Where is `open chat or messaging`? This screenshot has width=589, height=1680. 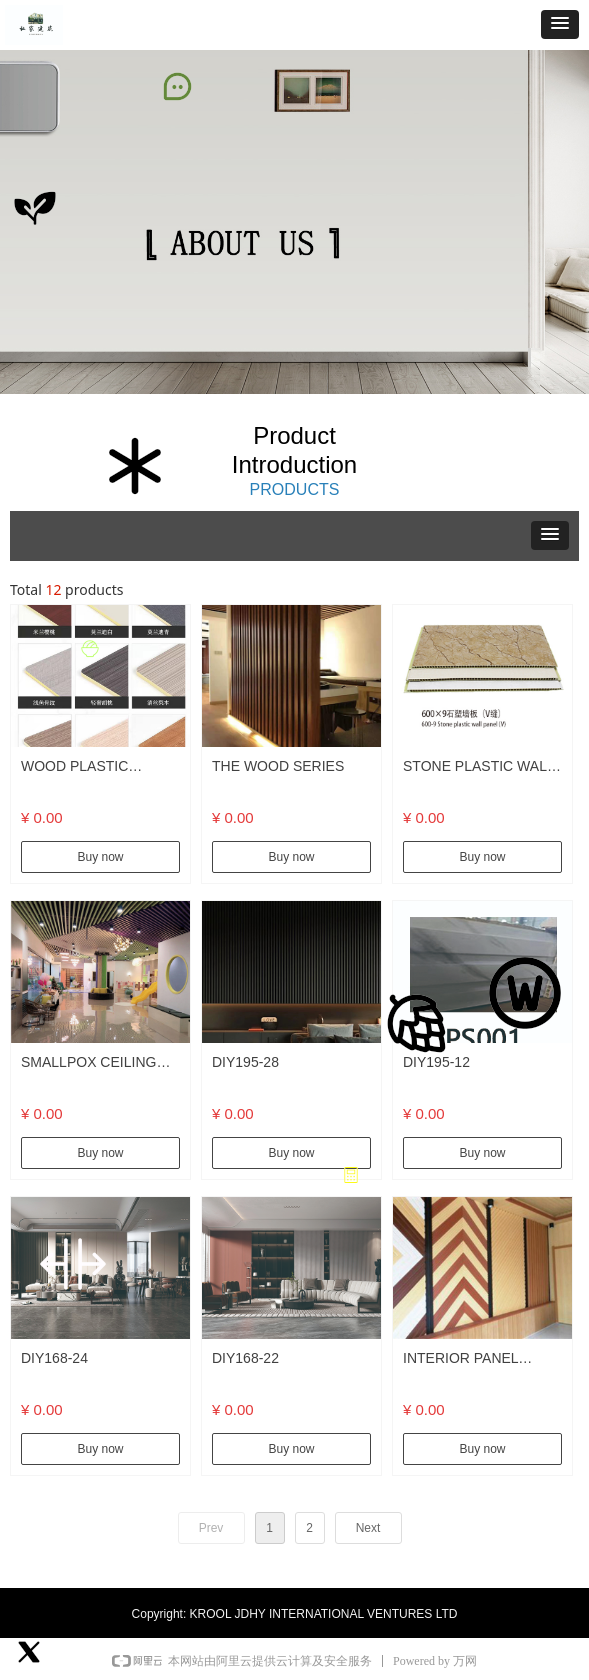 open chat or messaging is located at coordinates (177, 87).